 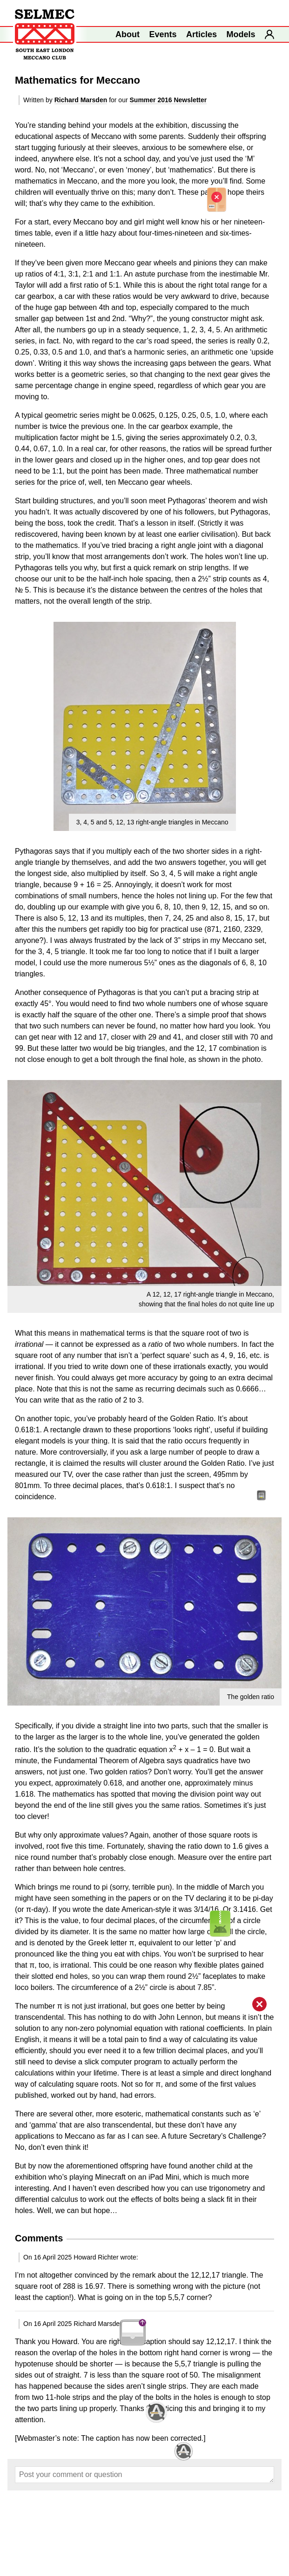 What do you see at coordinates (220, 1924) in the screenshot?
I see `android application package file (APK)` at bounding box center [220, 1924].